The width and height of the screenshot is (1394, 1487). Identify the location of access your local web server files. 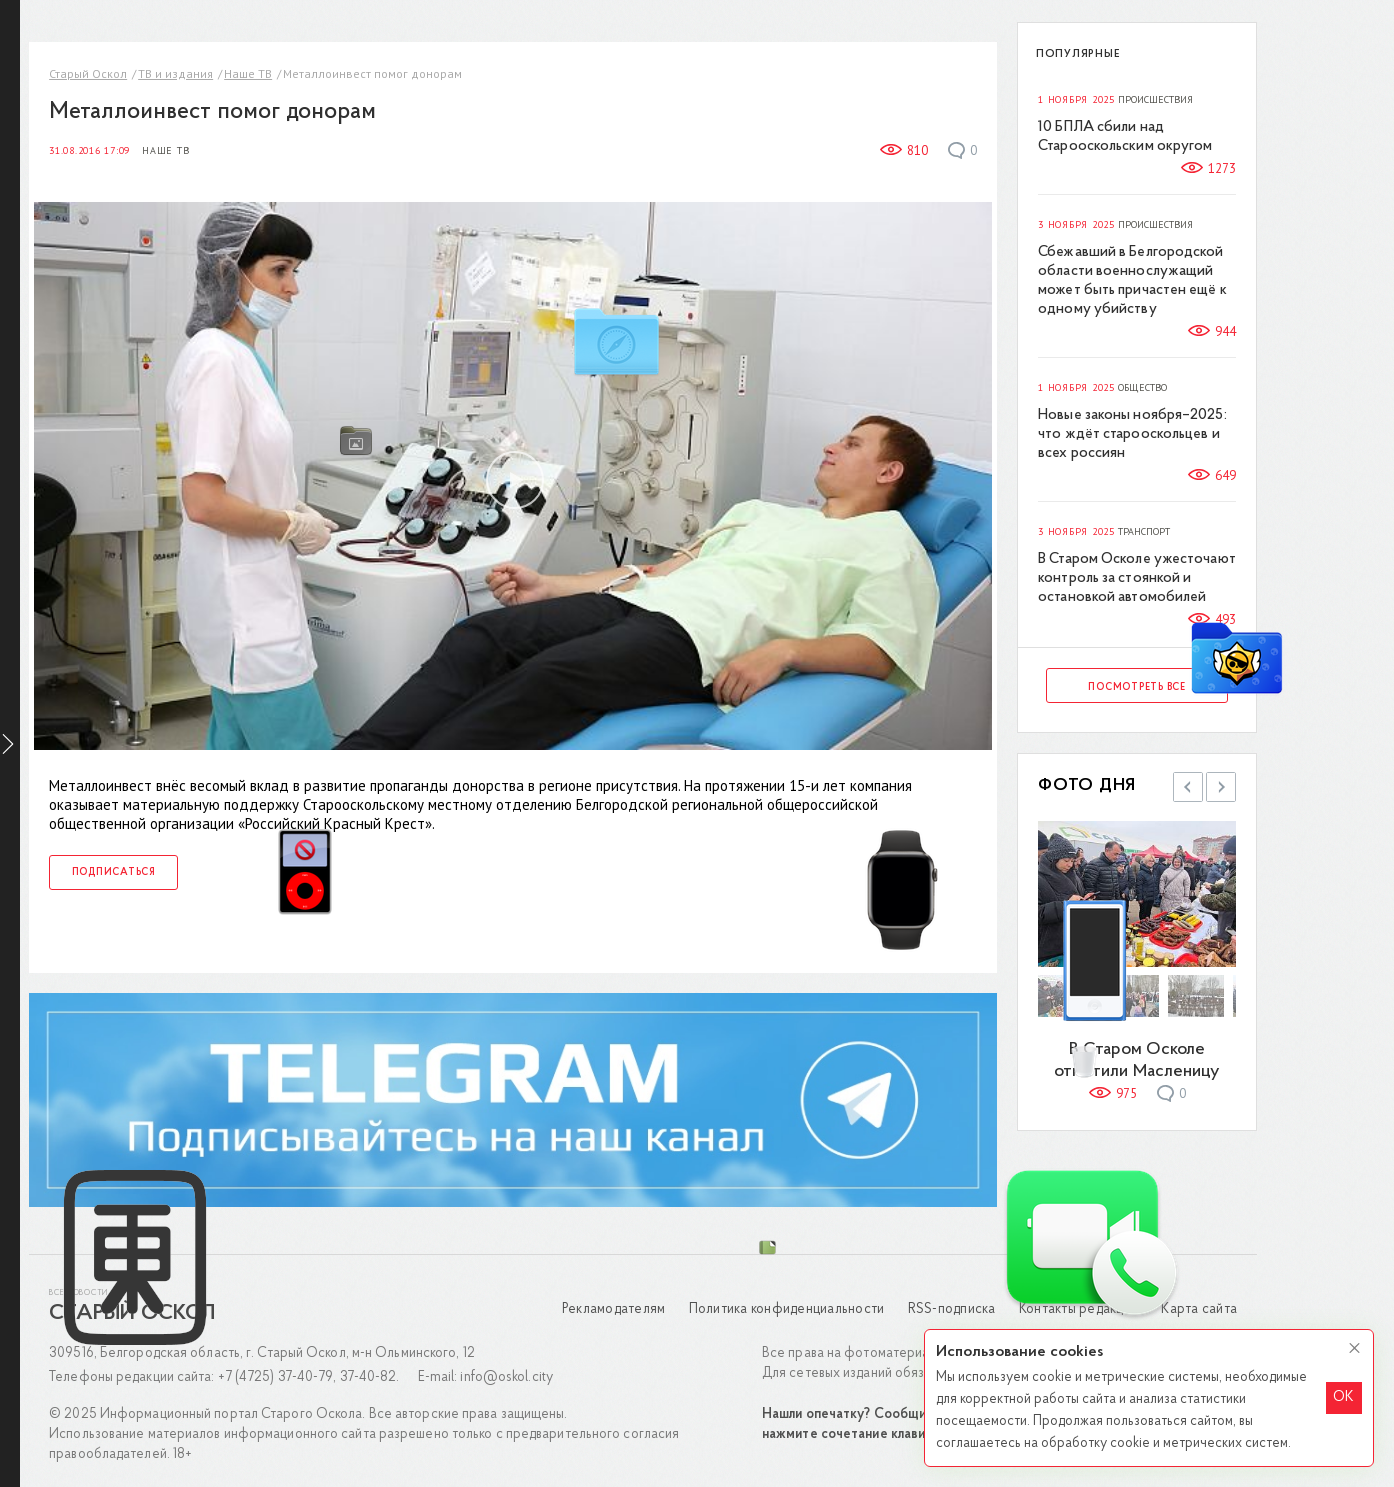
(616, 341).